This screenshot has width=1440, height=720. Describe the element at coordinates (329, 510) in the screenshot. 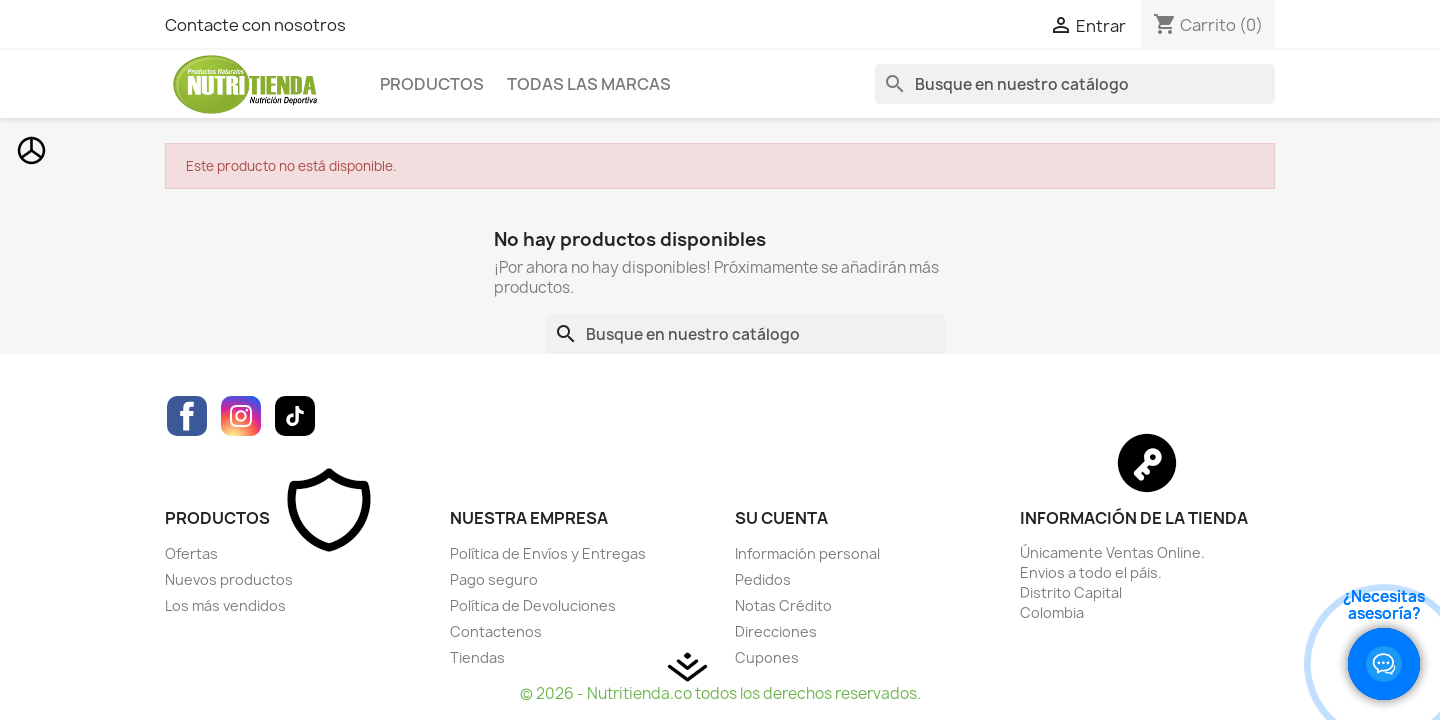

I see `access security settings` at that location.